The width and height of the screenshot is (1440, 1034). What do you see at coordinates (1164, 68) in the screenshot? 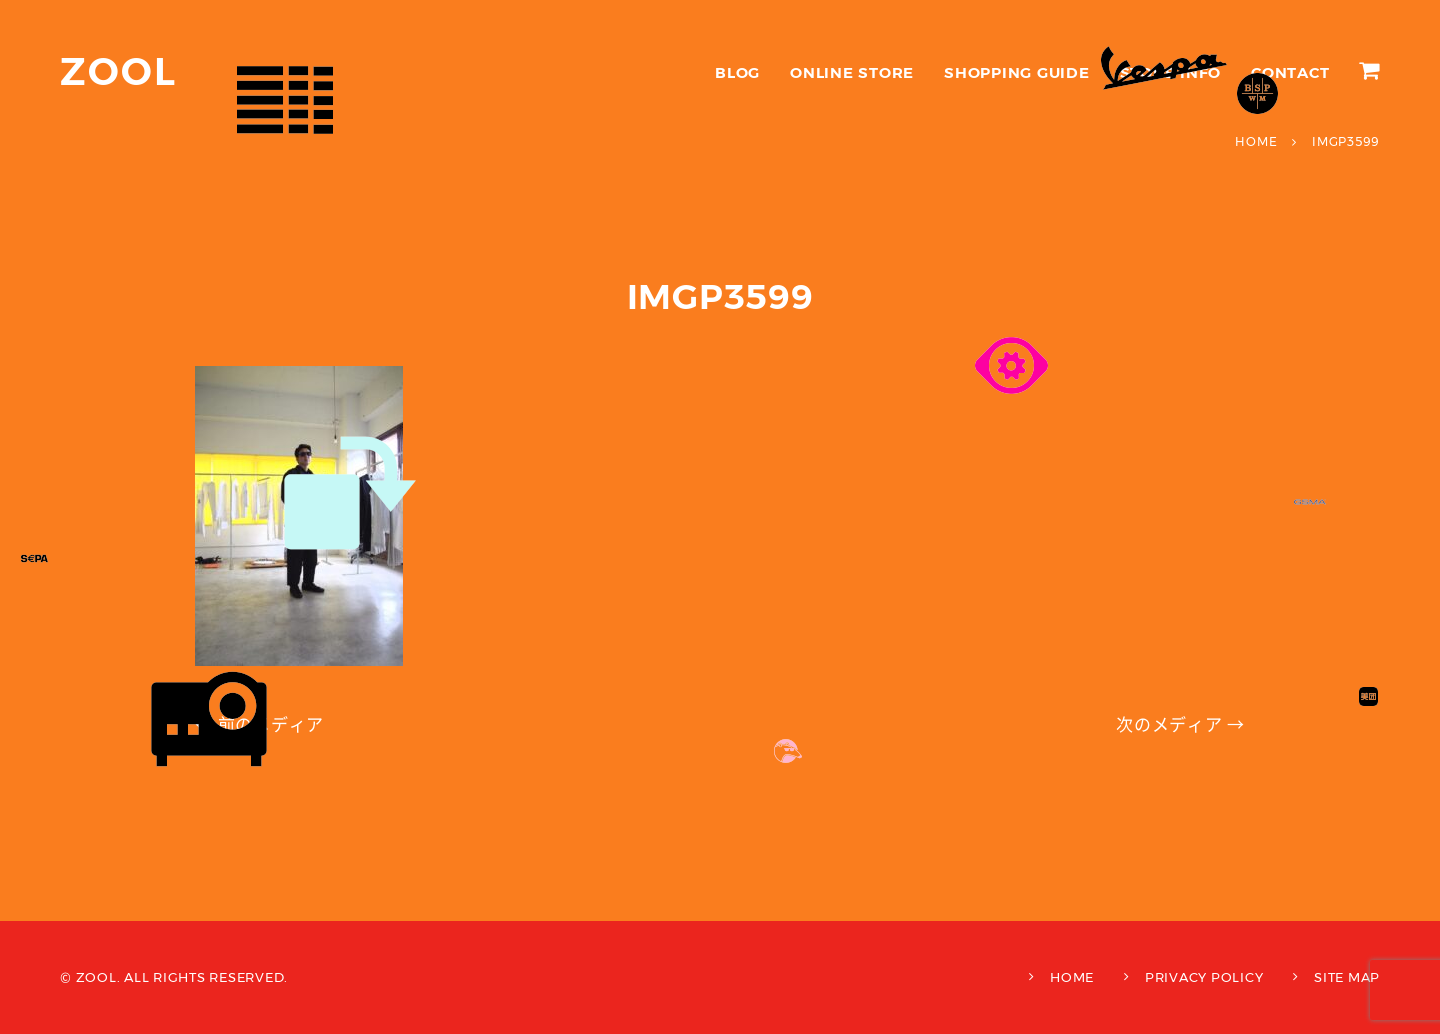
I see `vespa brand logo` at bounding box center [1164, 68].